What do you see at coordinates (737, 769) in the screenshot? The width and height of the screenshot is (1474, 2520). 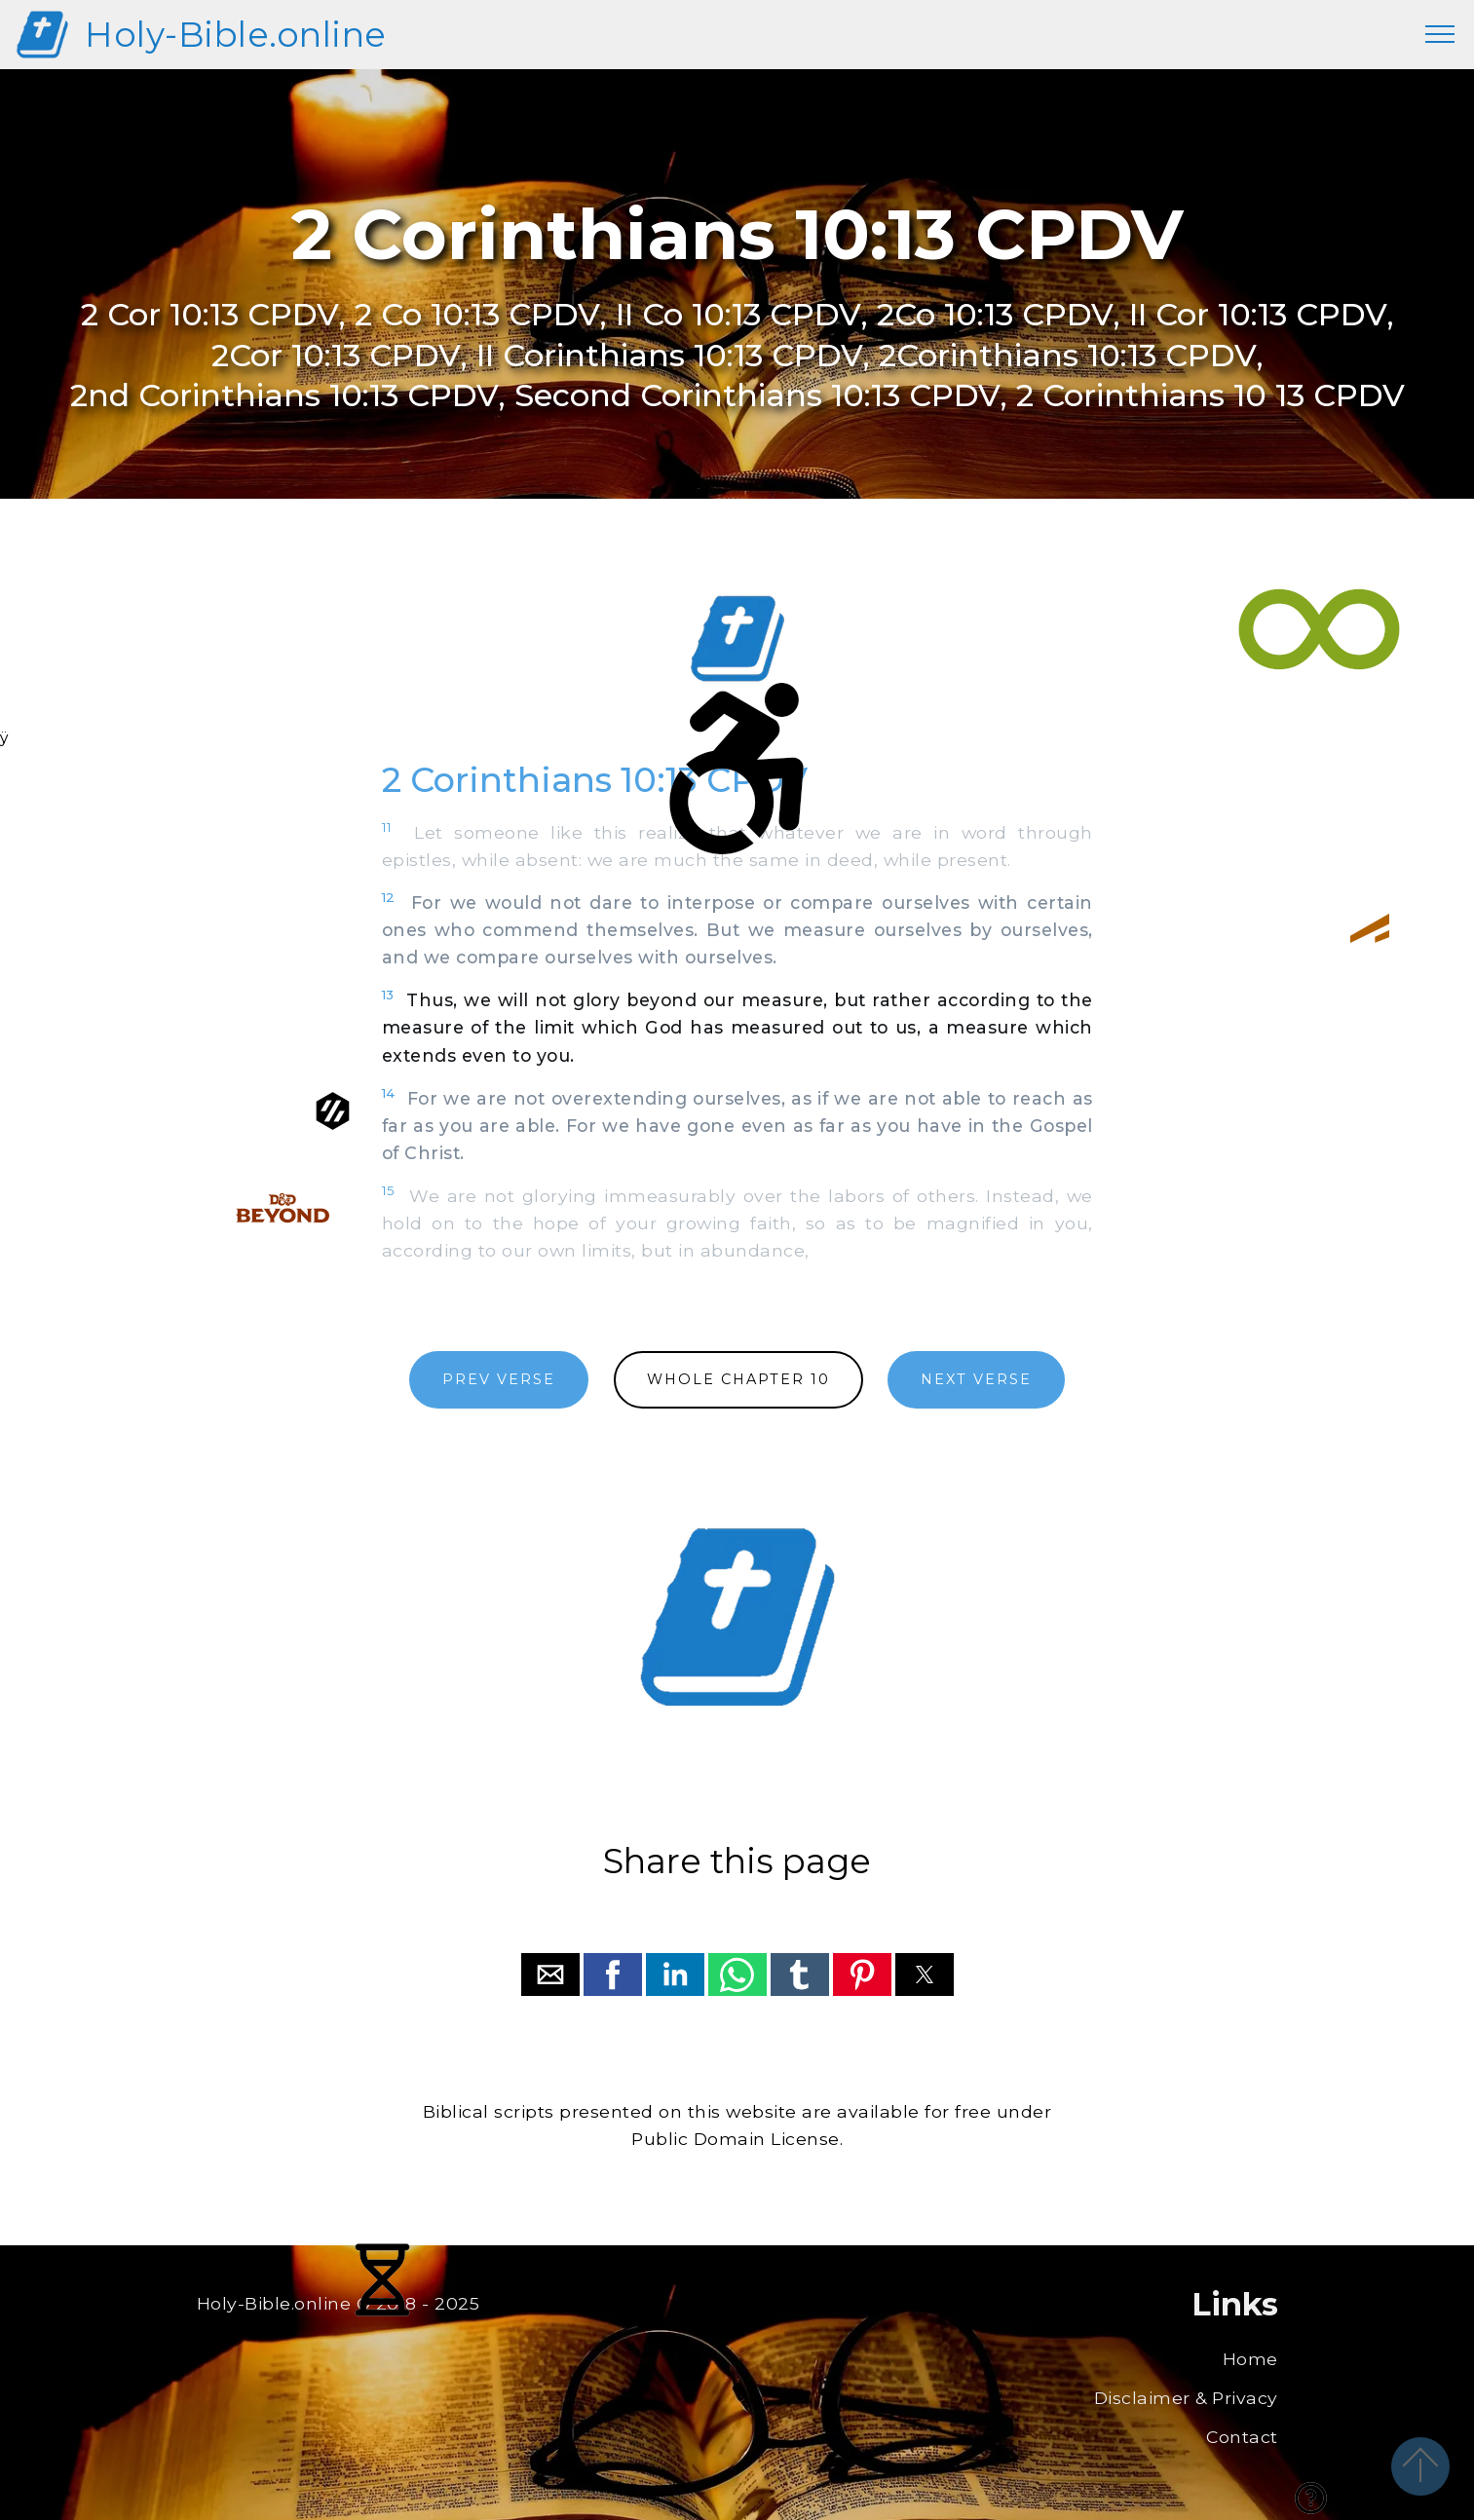 I see `indicates wheelchair accessibility` at bounding box center [737, 769].